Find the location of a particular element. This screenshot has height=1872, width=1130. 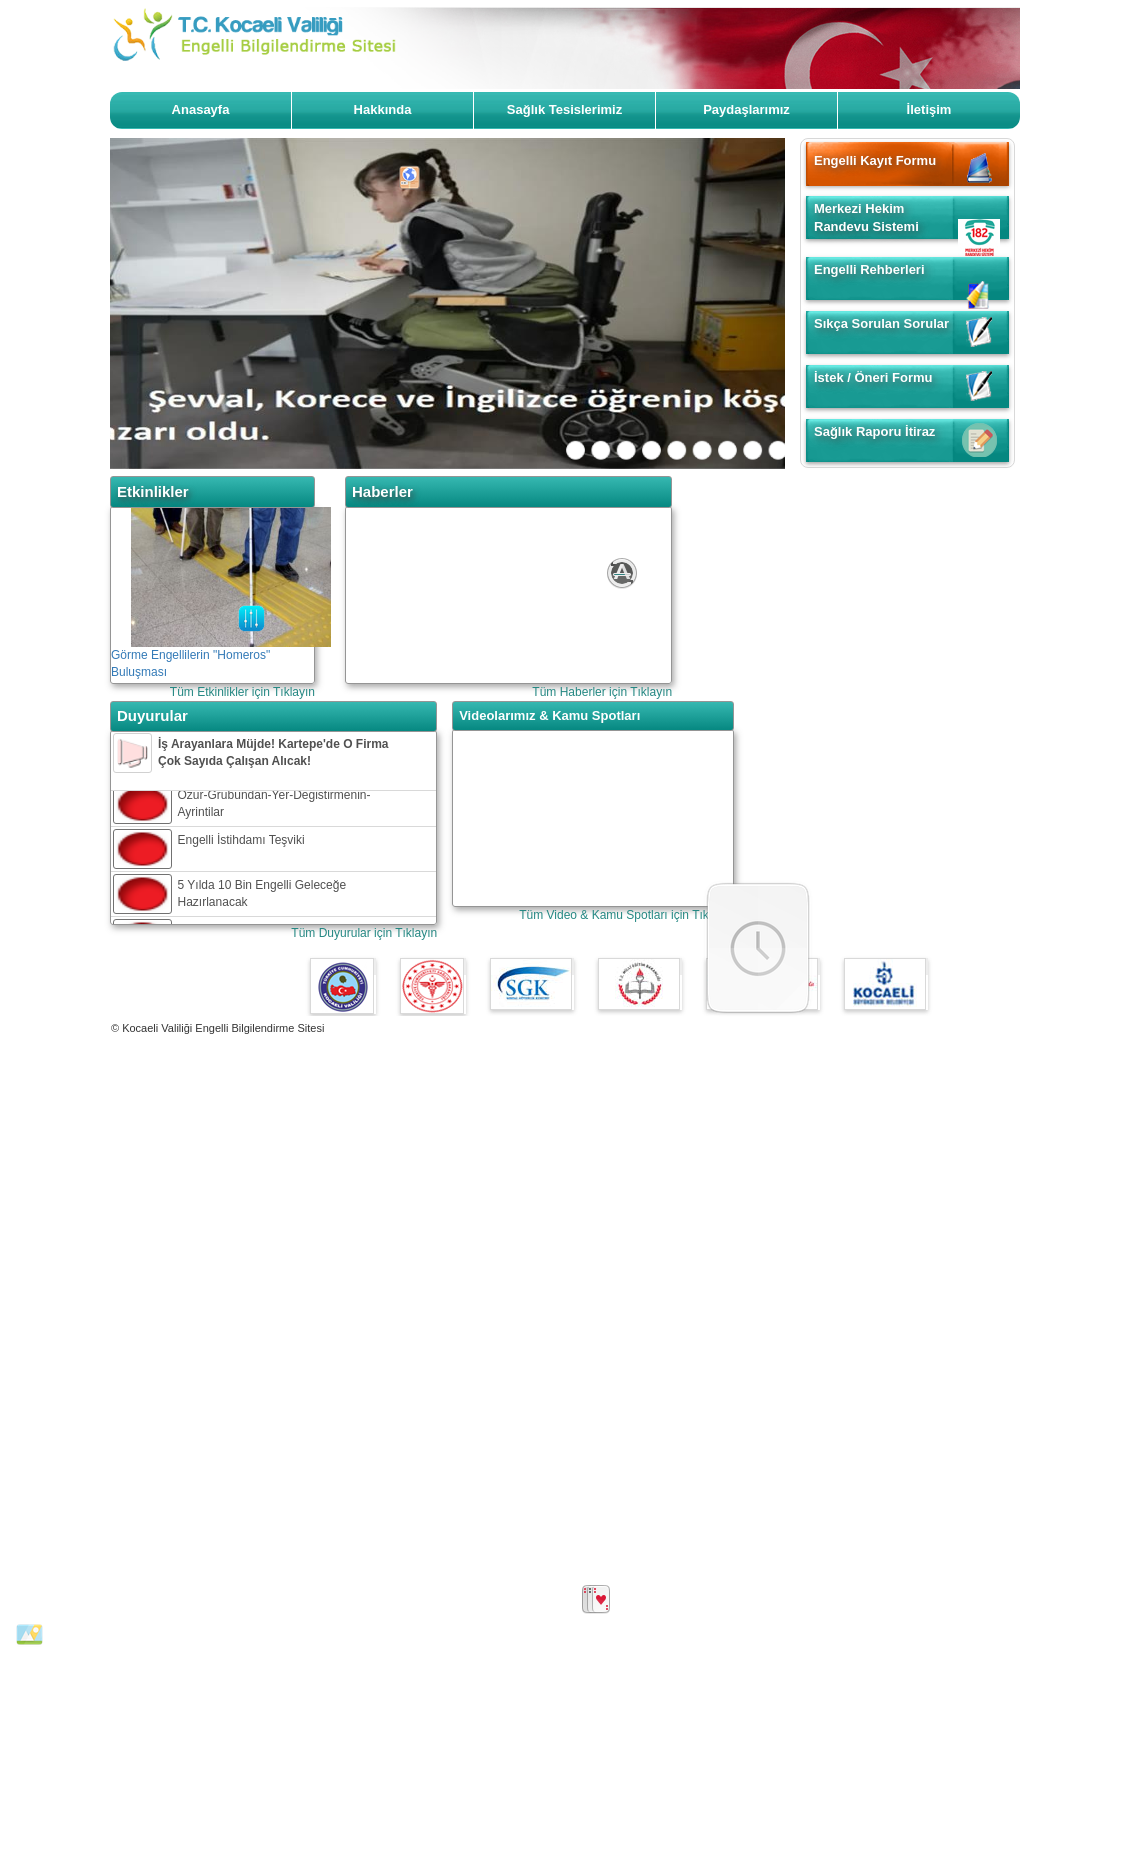

open solitaire card game is located at coordinates (596, 1599).